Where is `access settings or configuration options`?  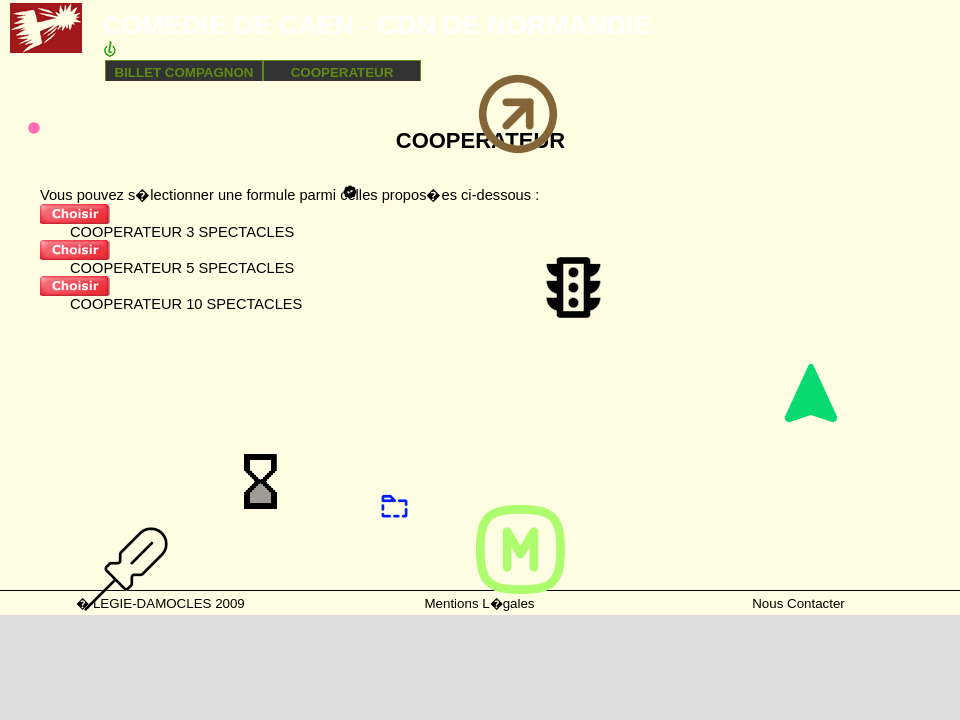 access settings or configuration options is located at coordinates (126, 569).